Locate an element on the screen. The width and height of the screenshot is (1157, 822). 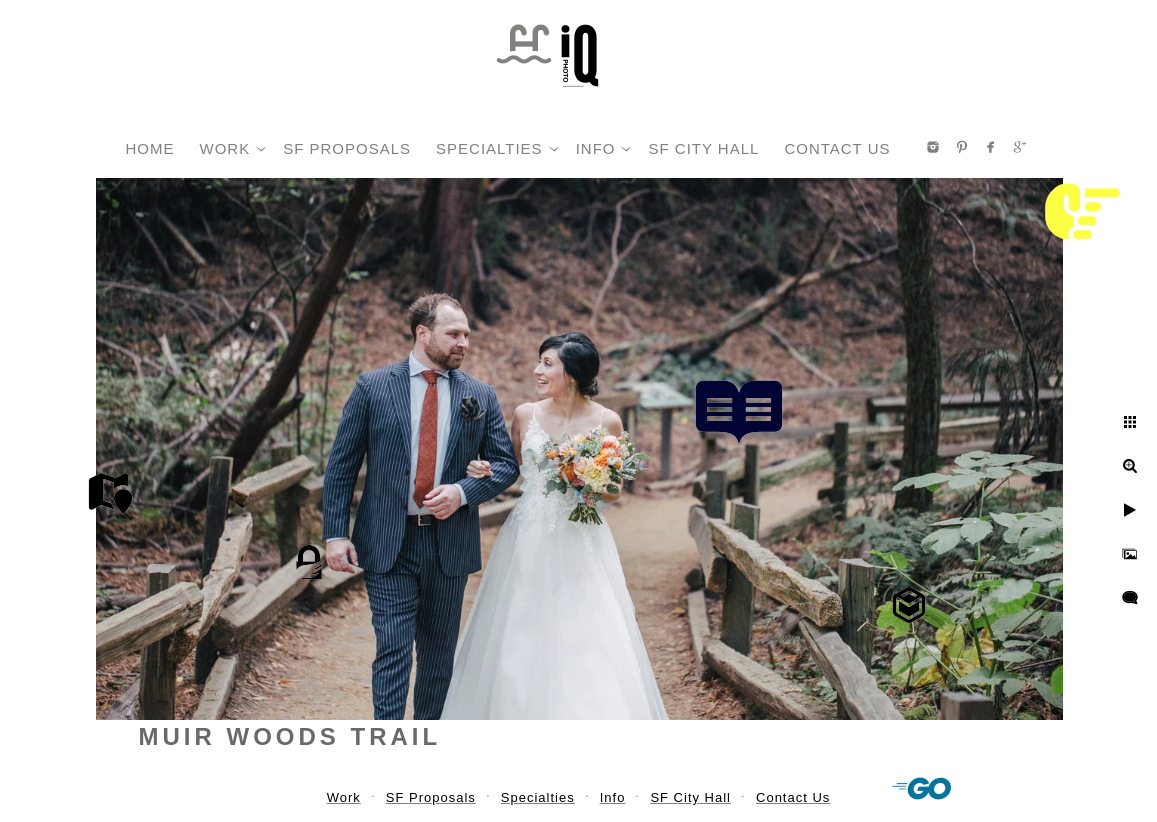
indicates next step or continue forward is located at coordinates (1082, 211).